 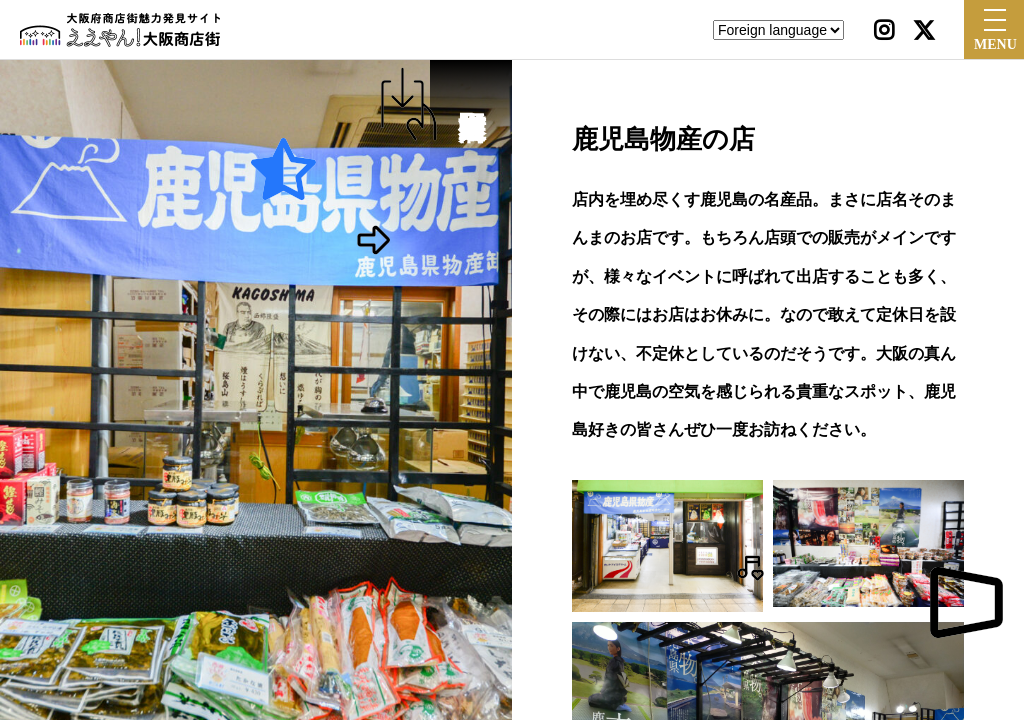 What do you see at coordinates (405, 104) in the screenshot?
I see `withdraw or receive funds` at bounding box center [405, 104].